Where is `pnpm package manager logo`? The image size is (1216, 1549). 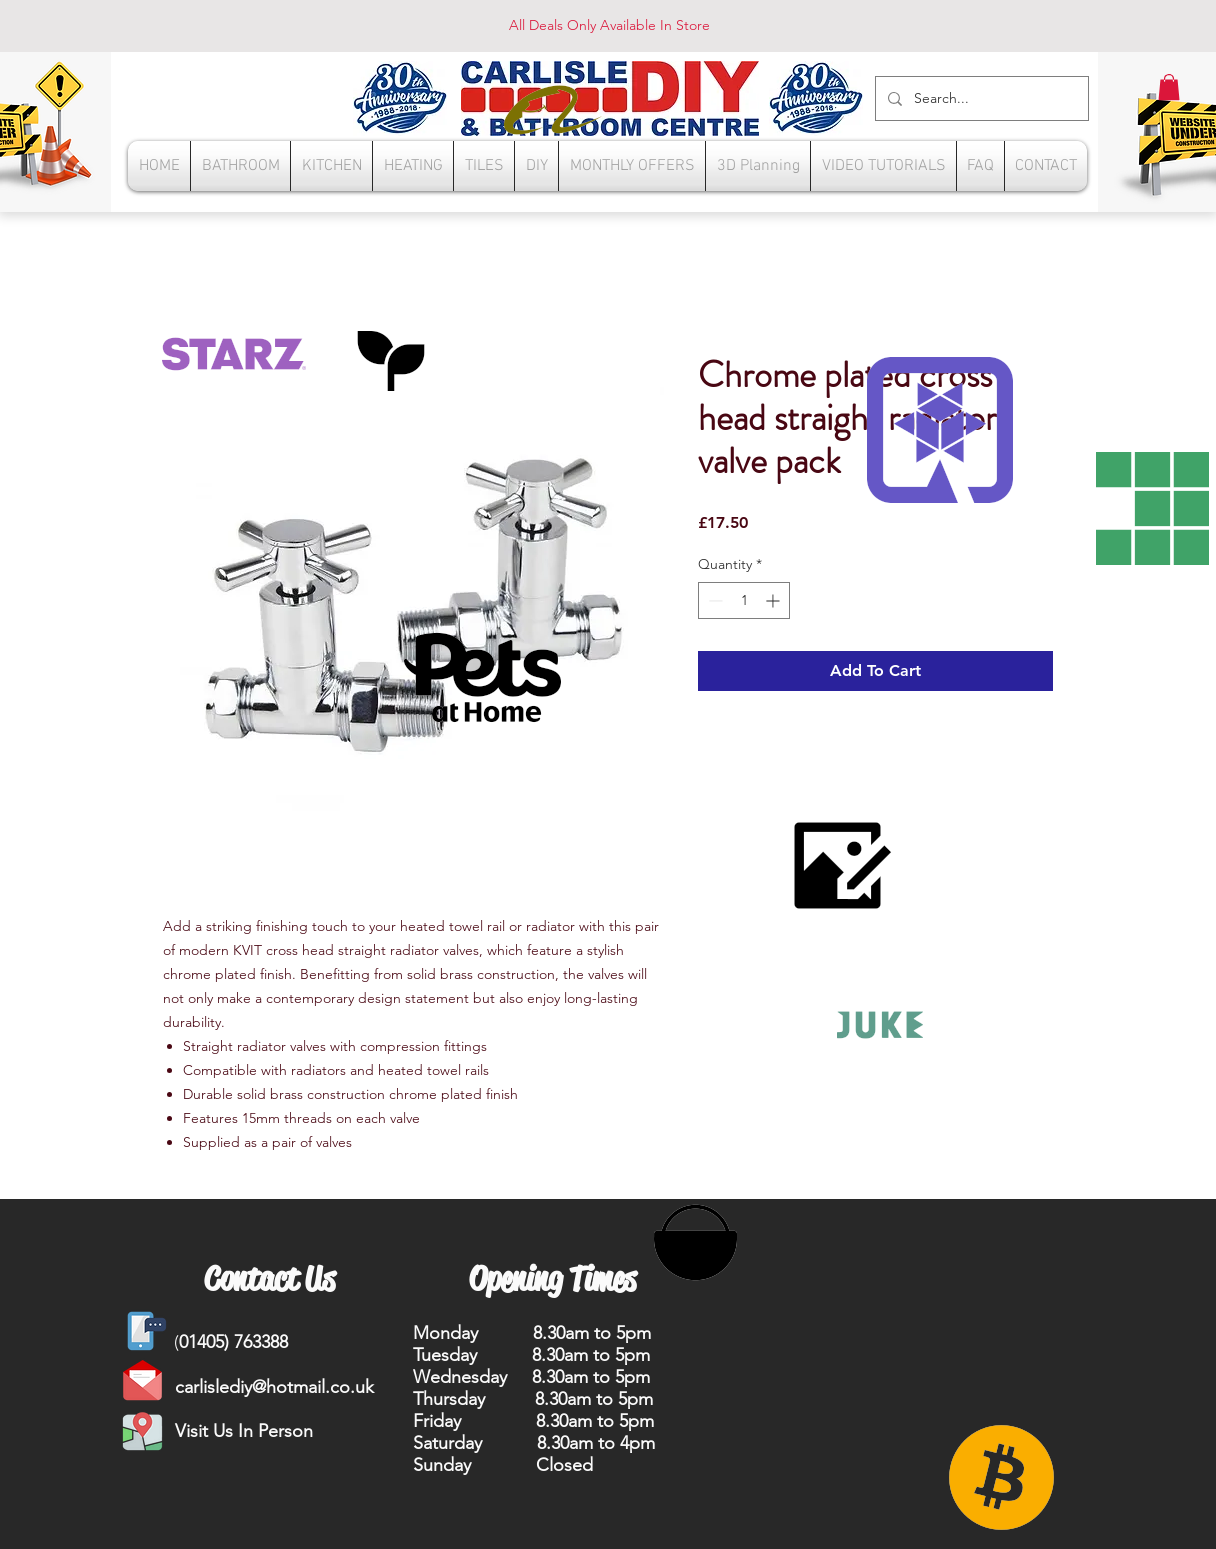
pnpm package manager logo is located at coordinates (1152, 508).